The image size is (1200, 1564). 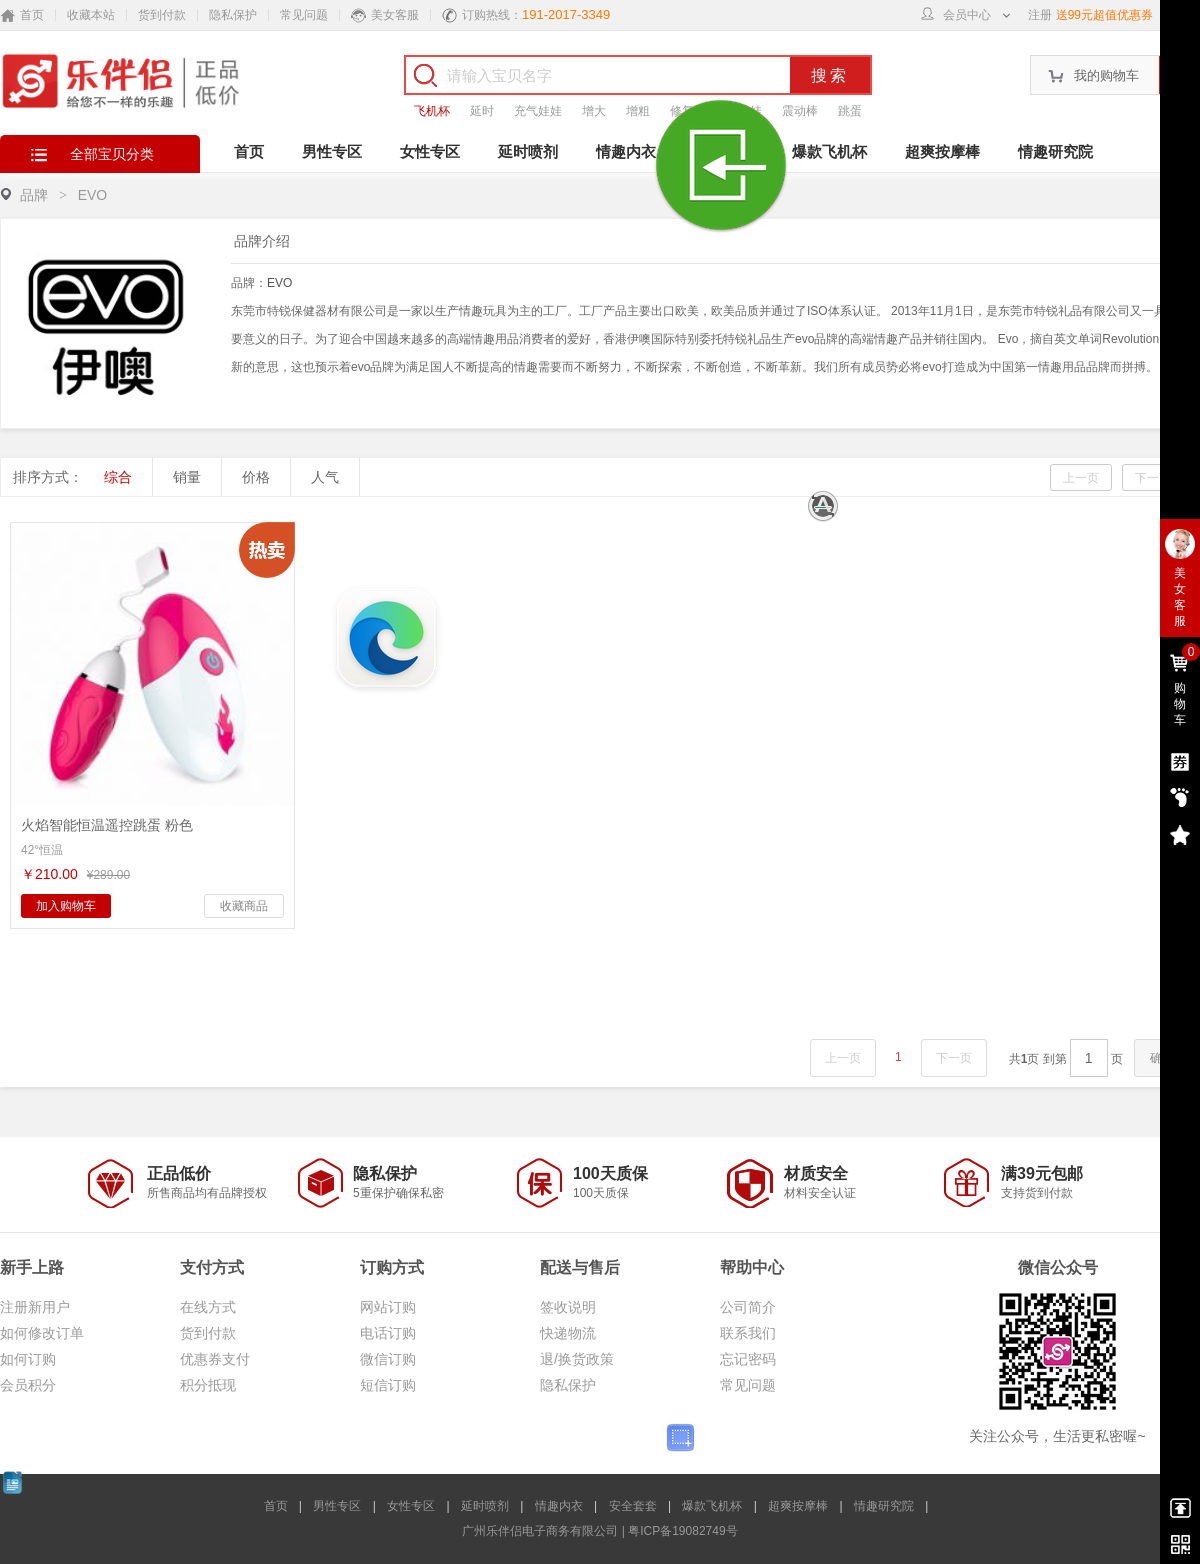 What do you see at coordinates (386, 637) in the screenshot?
I see `open microsoft edge browser` at bounding box center [386, 637].